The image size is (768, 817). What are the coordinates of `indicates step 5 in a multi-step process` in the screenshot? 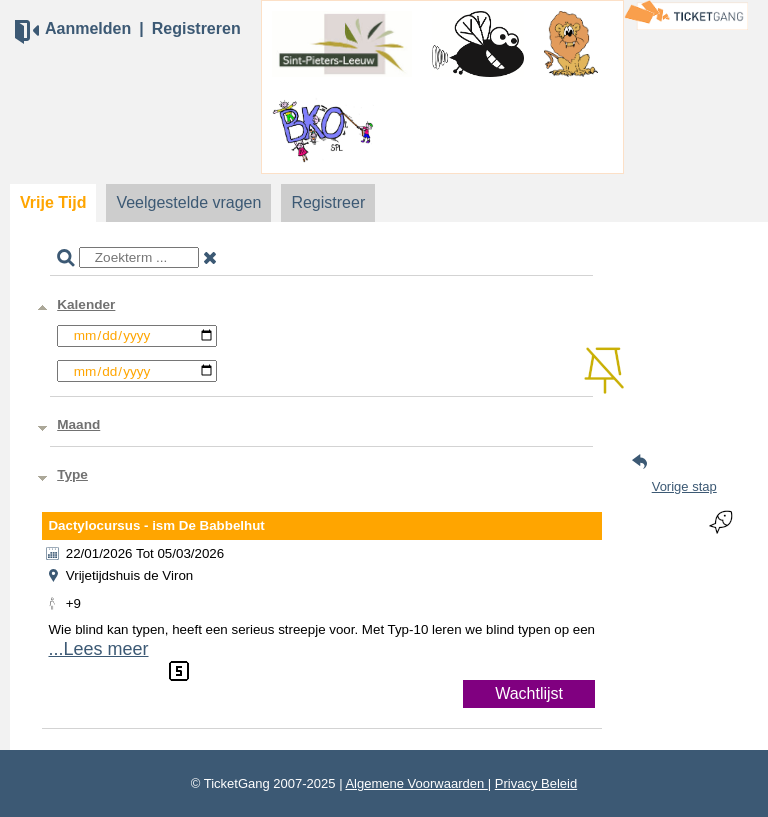 It's located at (179, 671).